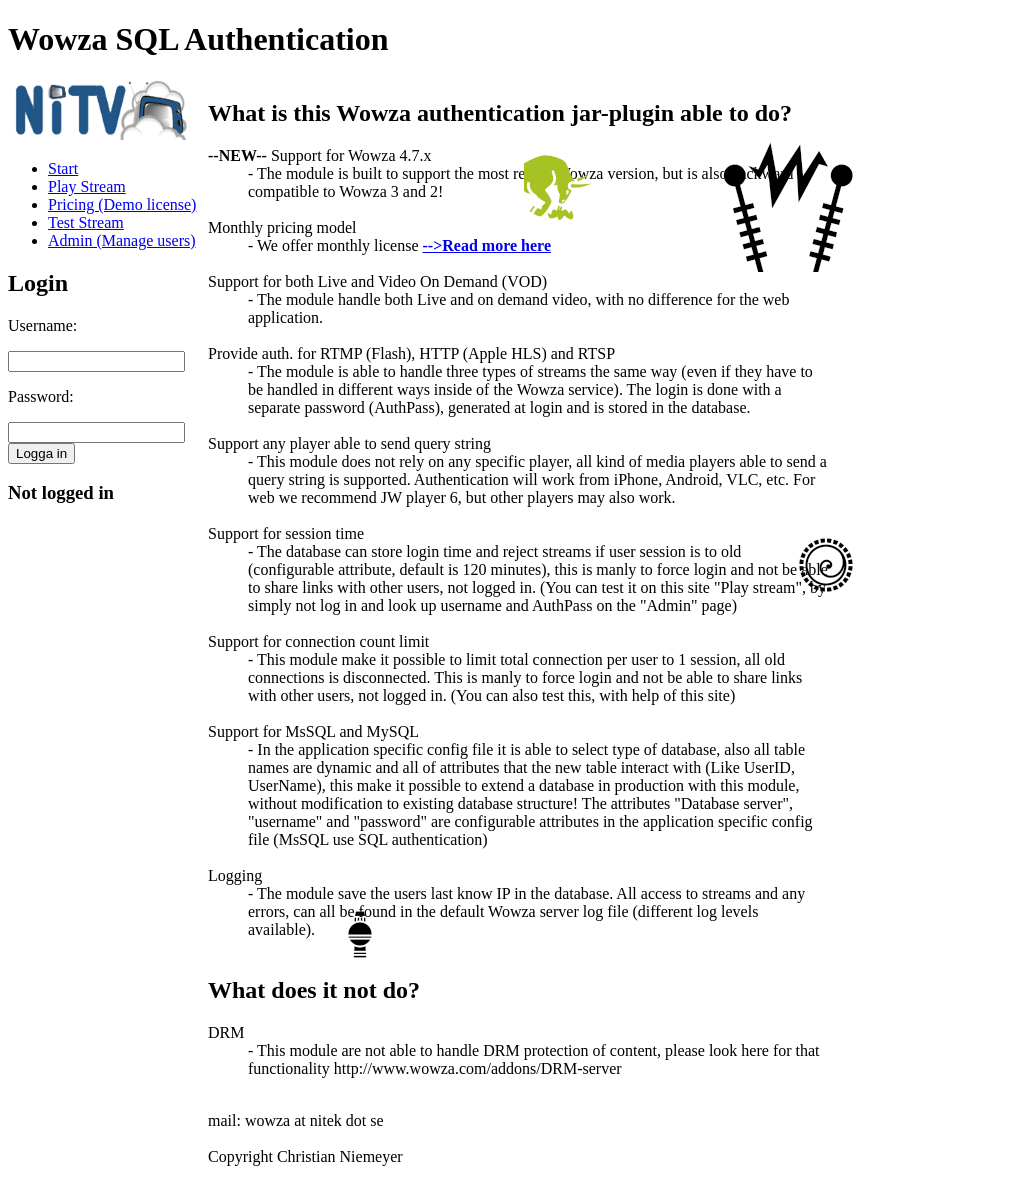 The height and width of the screenshot is (1200, 1024). I want to click on indicates a loading or processing state, so click(826, 565).